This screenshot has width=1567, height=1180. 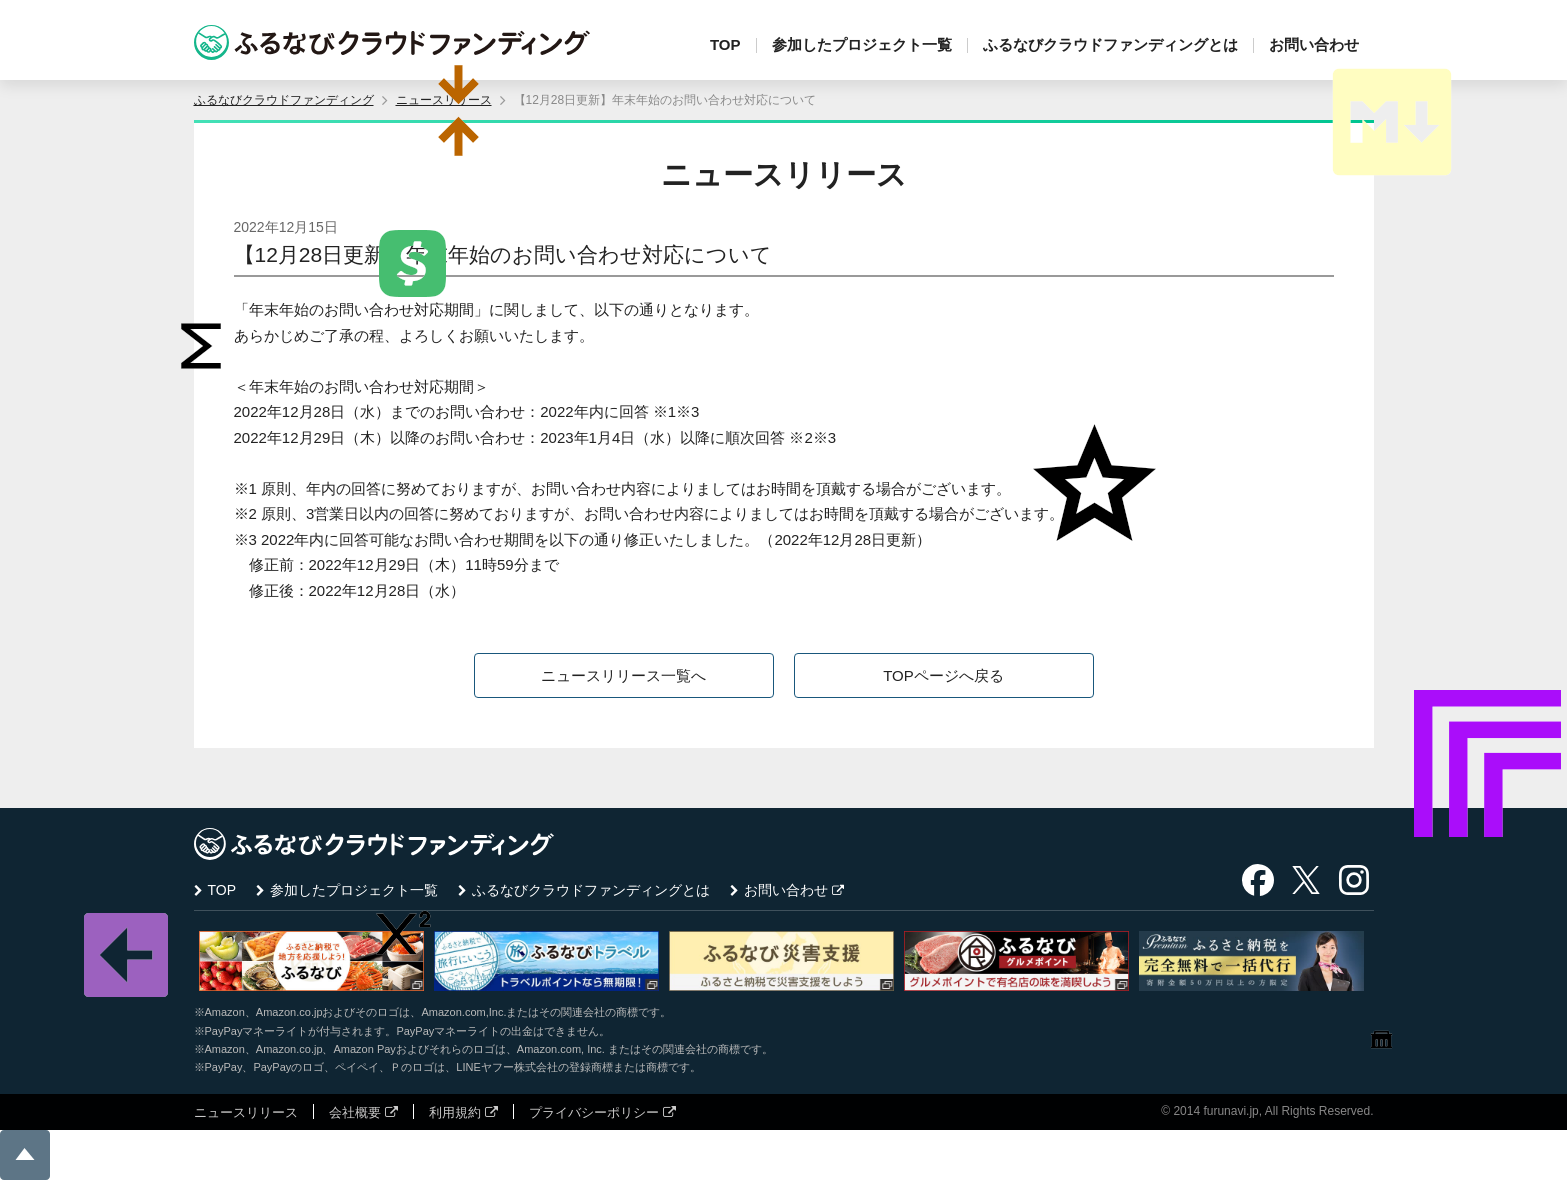 I want to click on format selected text as superscript, so click(x=400, y=932).